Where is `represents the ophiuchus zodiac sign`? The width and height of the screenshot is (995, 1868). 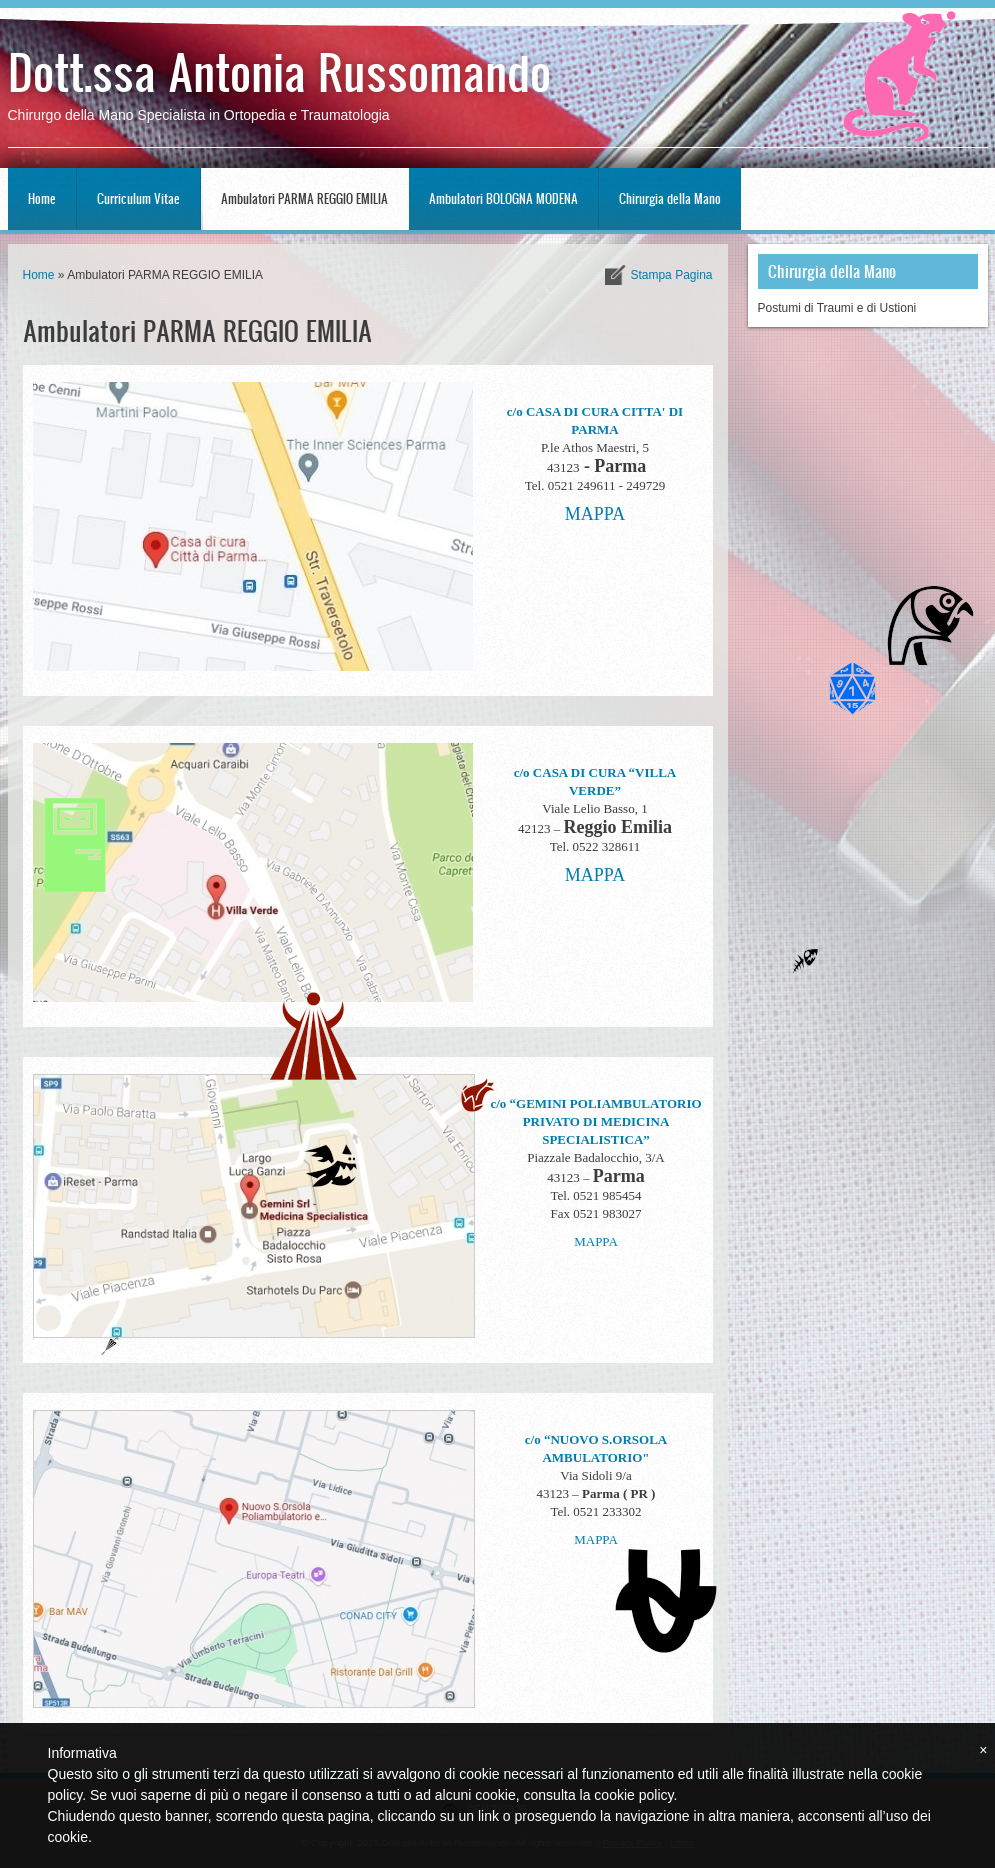 represents the ophiuchus zodiac sign is located at coordinates (666, 1600).